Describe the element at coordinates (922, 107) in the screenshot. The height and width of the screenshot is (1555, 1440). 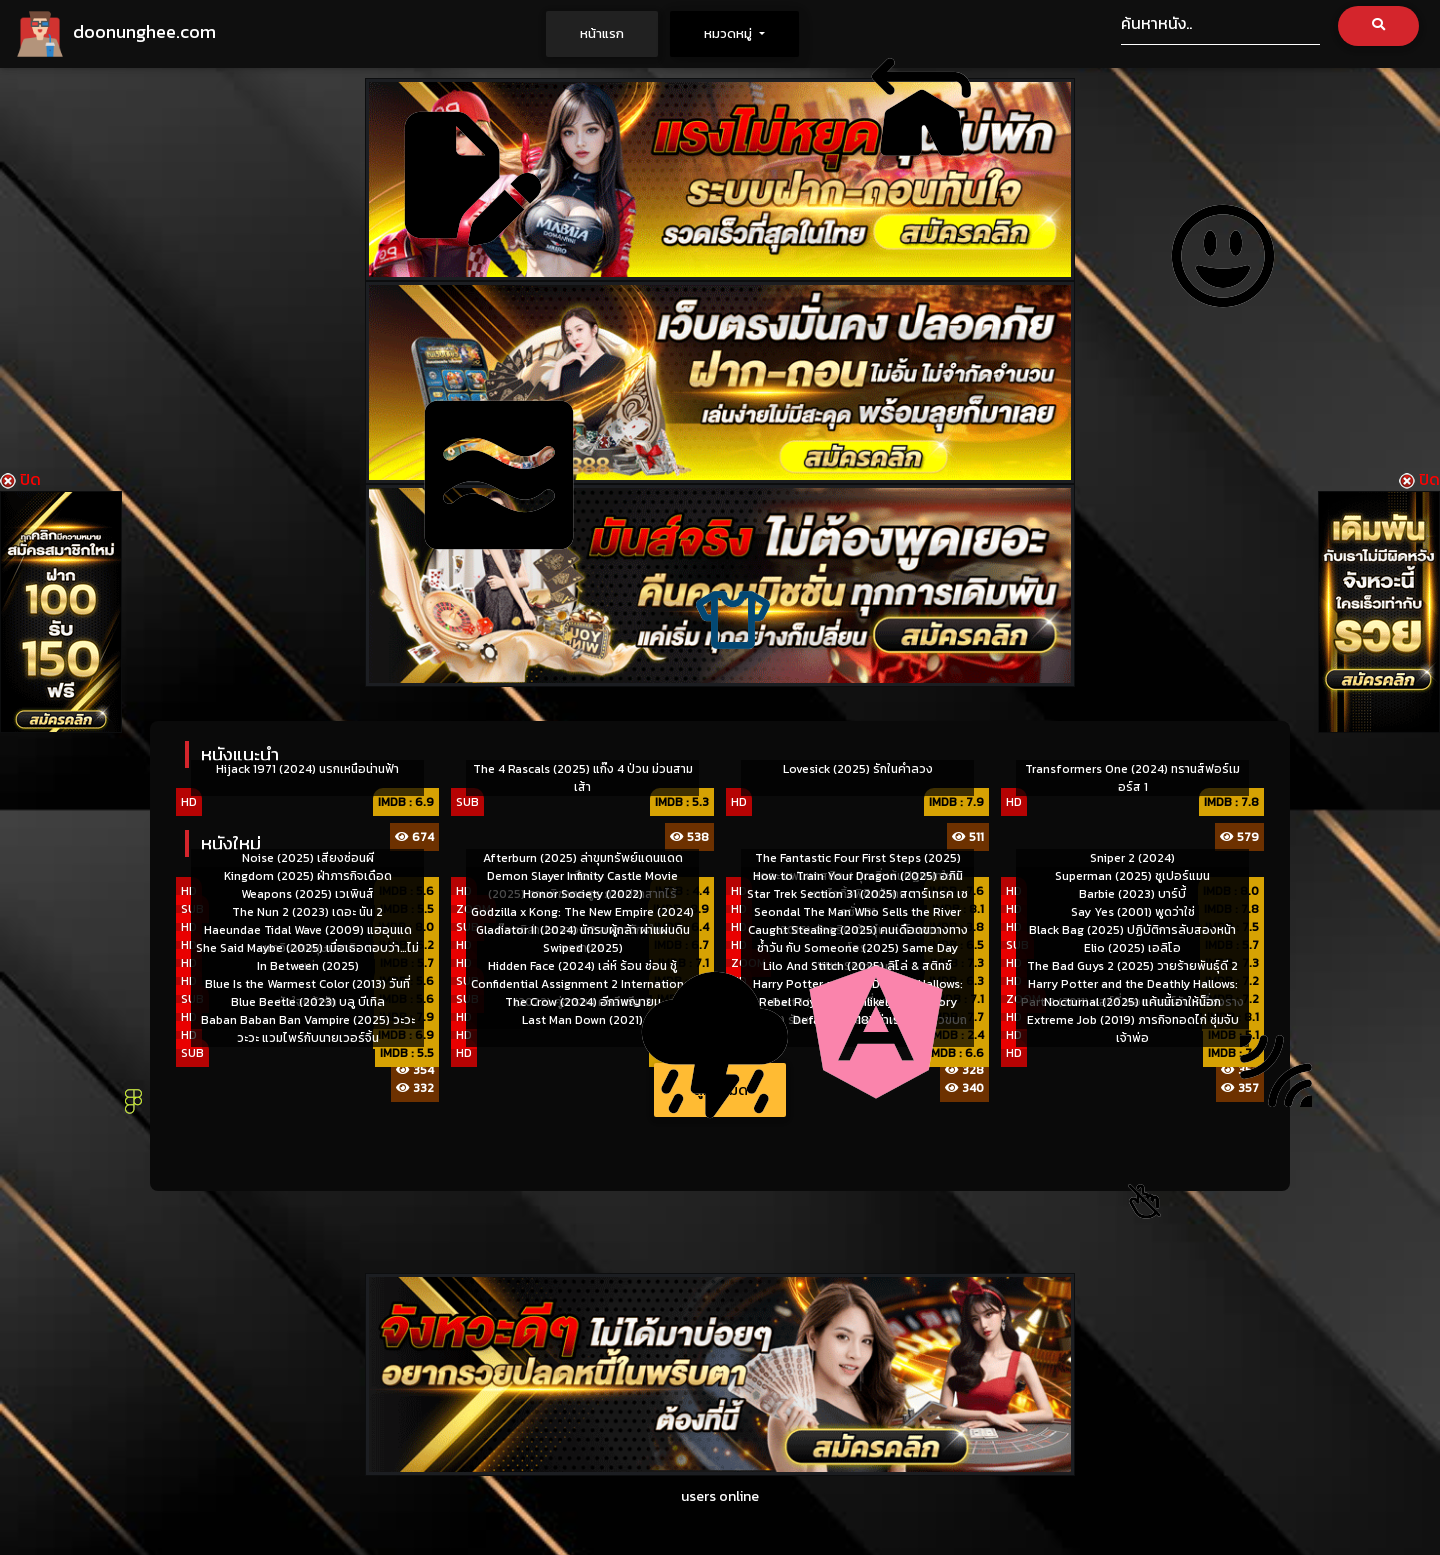
I see `return to campsite or base location` at that location.